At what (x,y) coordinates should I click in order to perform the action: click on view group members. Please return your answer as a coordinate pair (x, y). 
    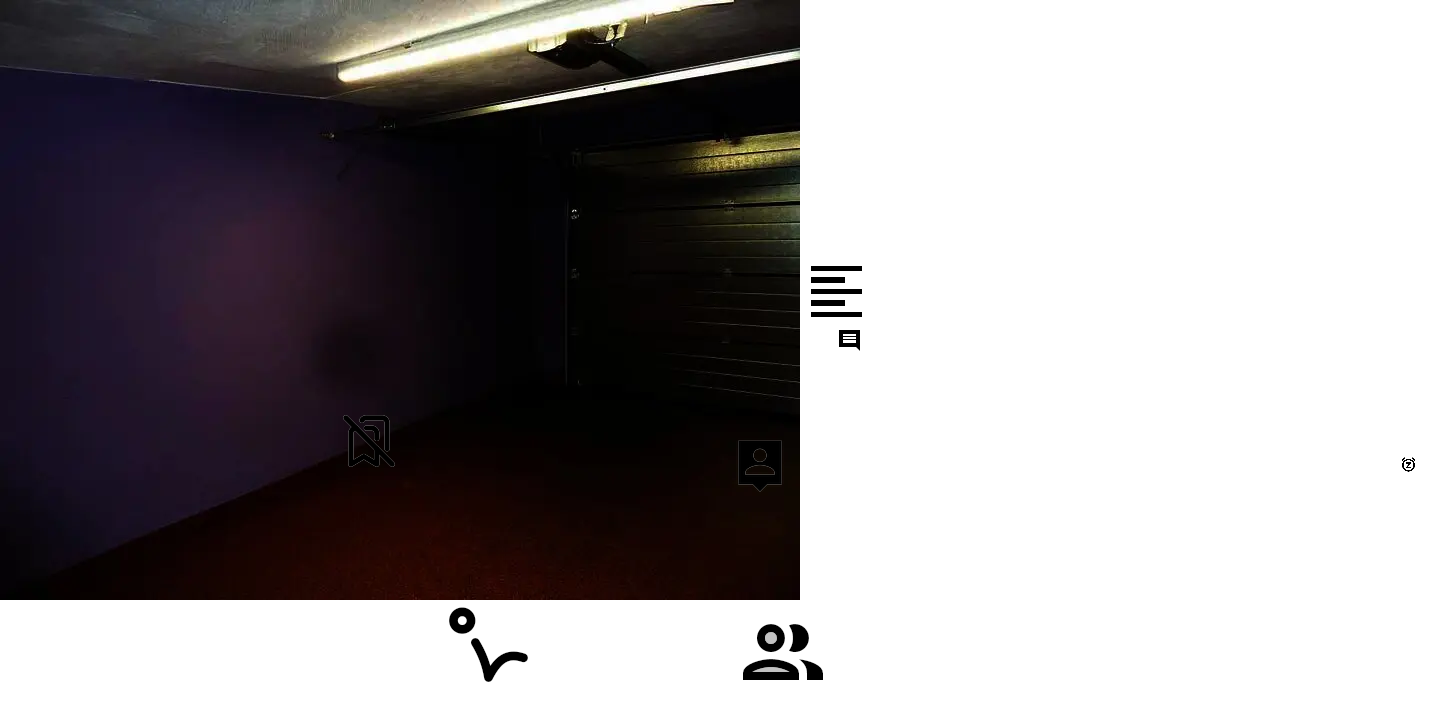
    Looking at the image, I should click on (783, 652).